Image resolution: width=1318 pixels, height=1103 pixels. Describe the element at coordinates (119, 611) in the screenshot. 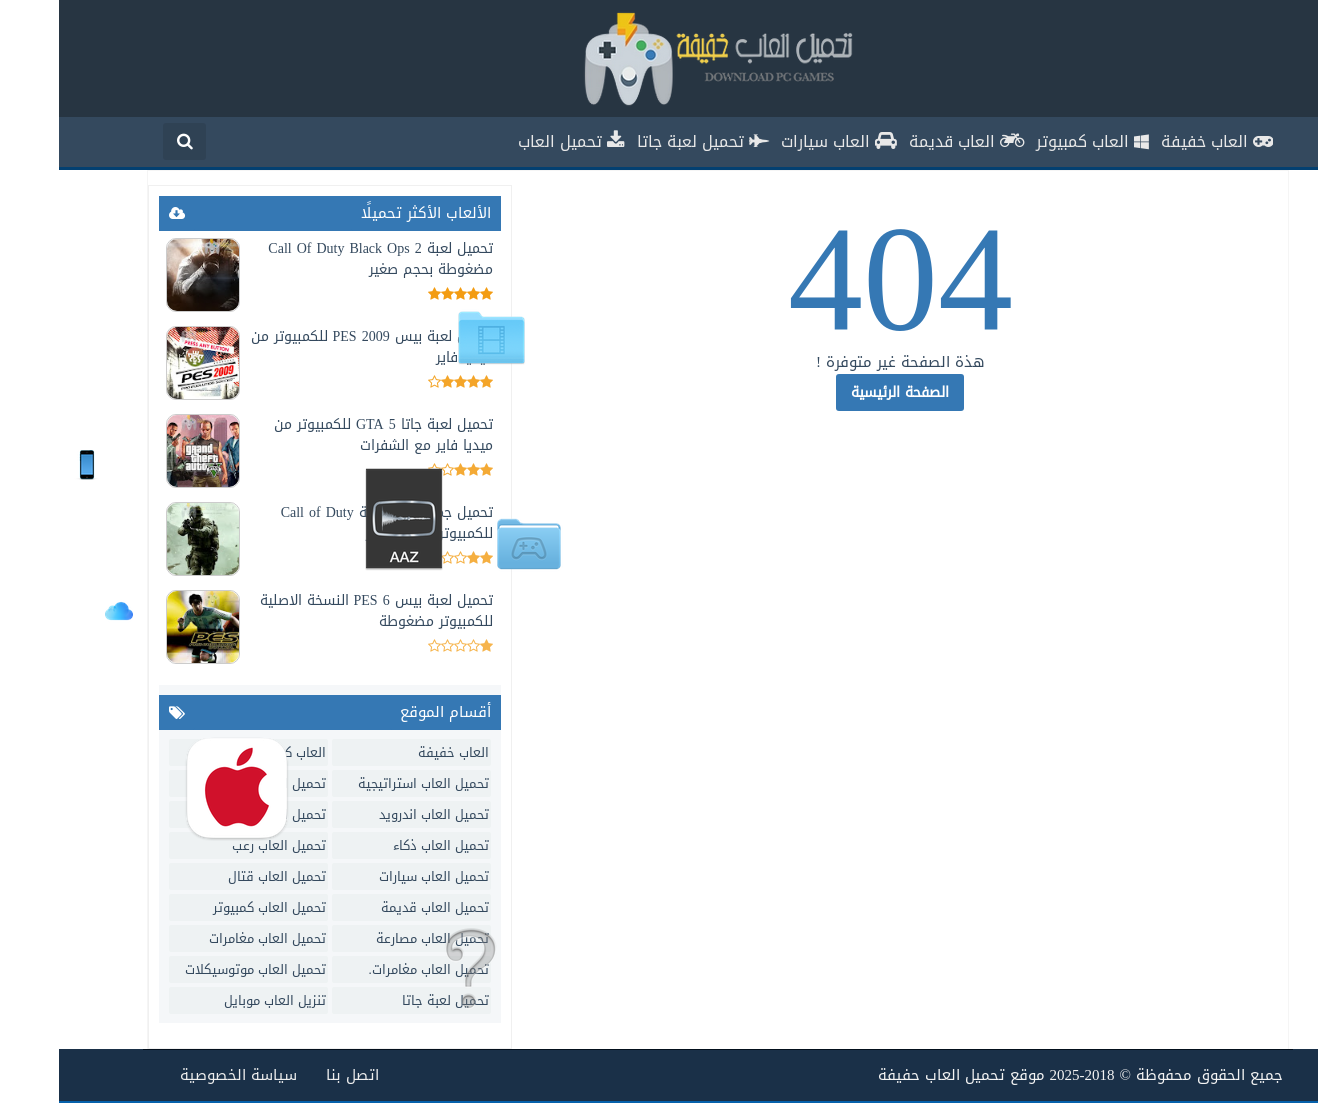

I see `open iCloud Drive to access cloud-synced files` at that location.